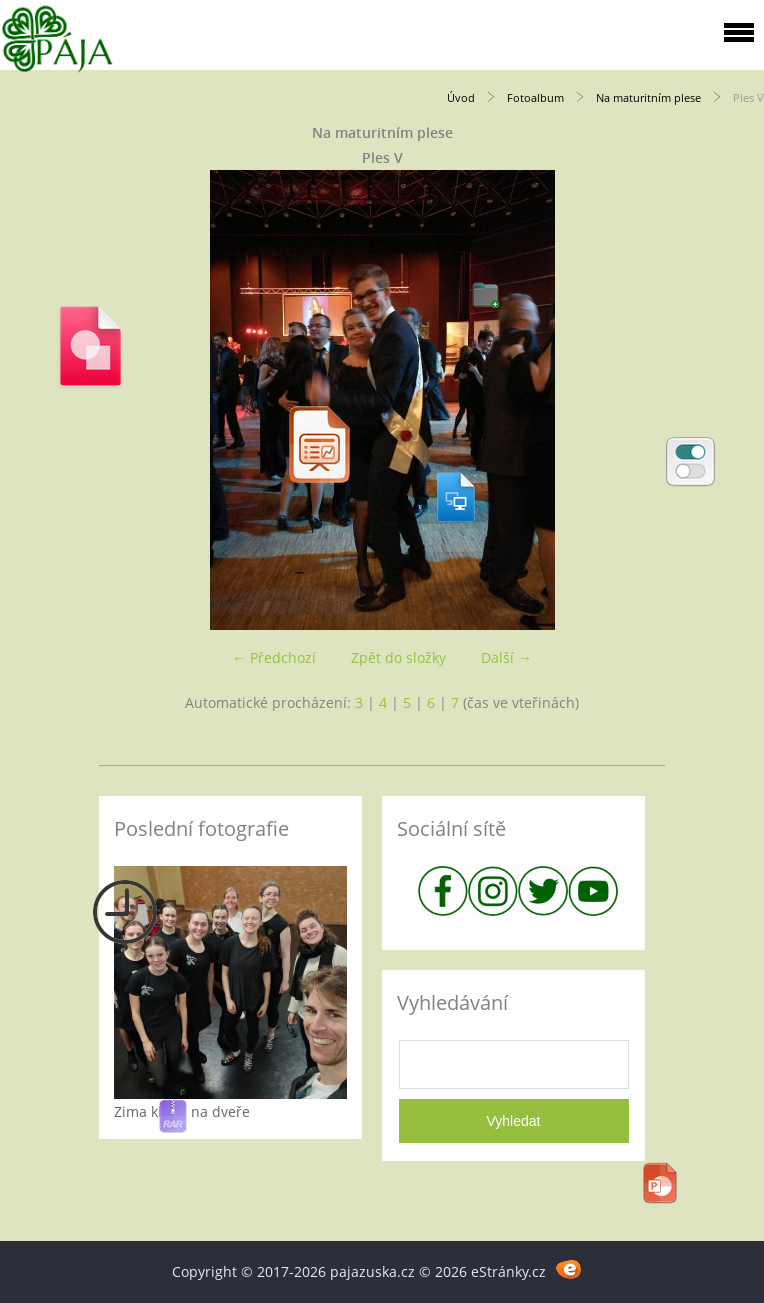  I want to click on view recently used emojis, so click(125, 912).